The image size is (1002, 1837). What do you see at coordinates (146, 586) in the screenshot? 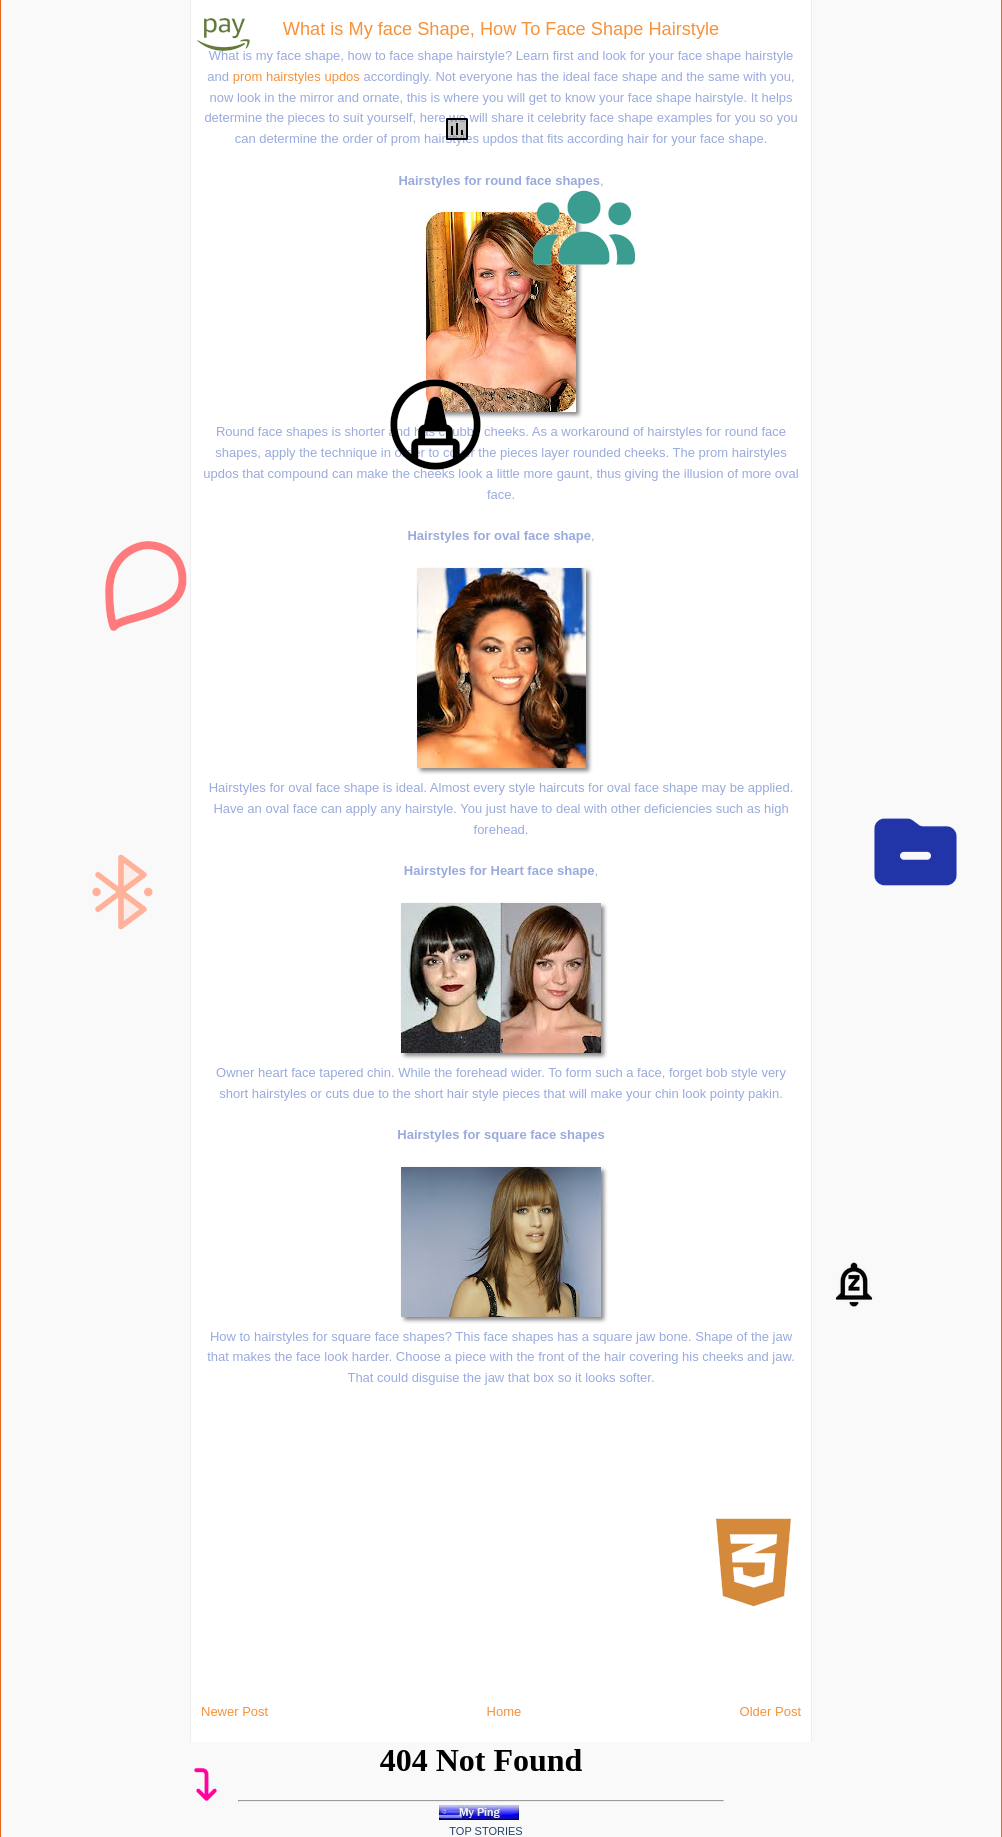
I see `open the Storytel audiobook app` at bounding box center [146, 586].